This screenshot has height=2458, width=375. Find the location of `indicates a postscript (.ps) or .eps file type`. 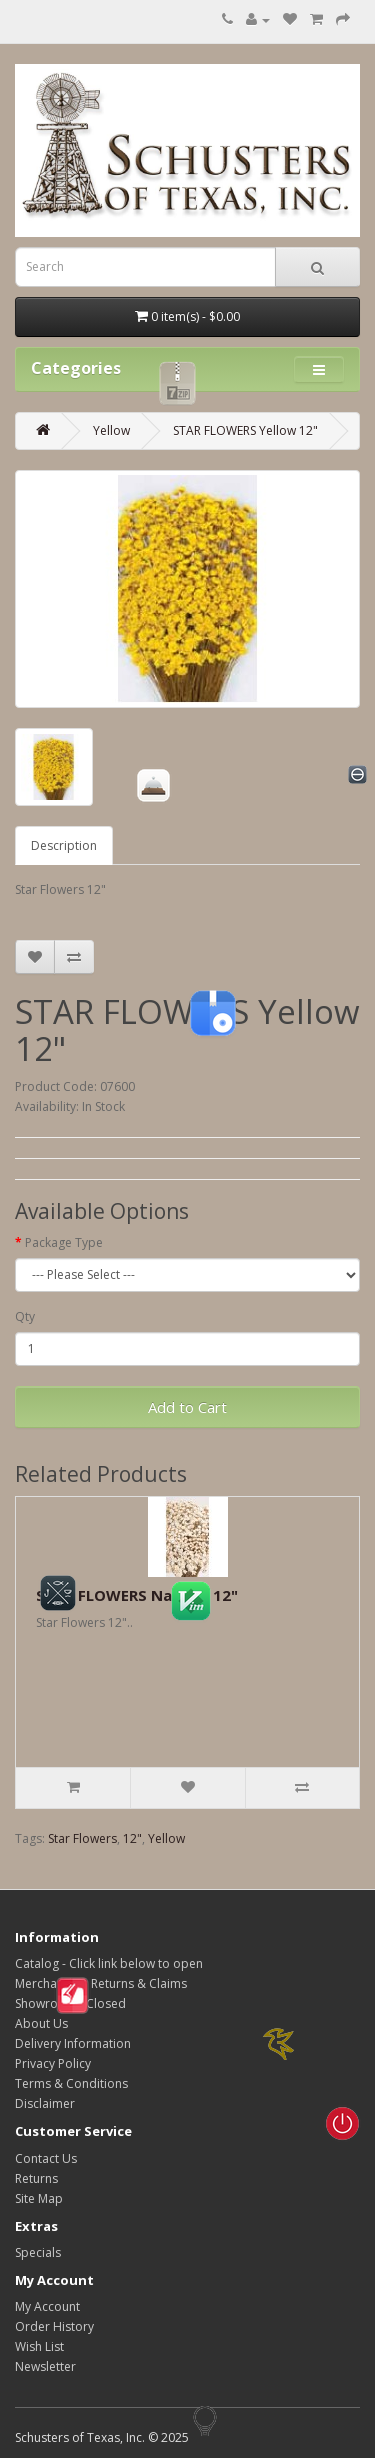

indicates a postscript (.ps) or .eps file type is located at coordinates (72, 1995).